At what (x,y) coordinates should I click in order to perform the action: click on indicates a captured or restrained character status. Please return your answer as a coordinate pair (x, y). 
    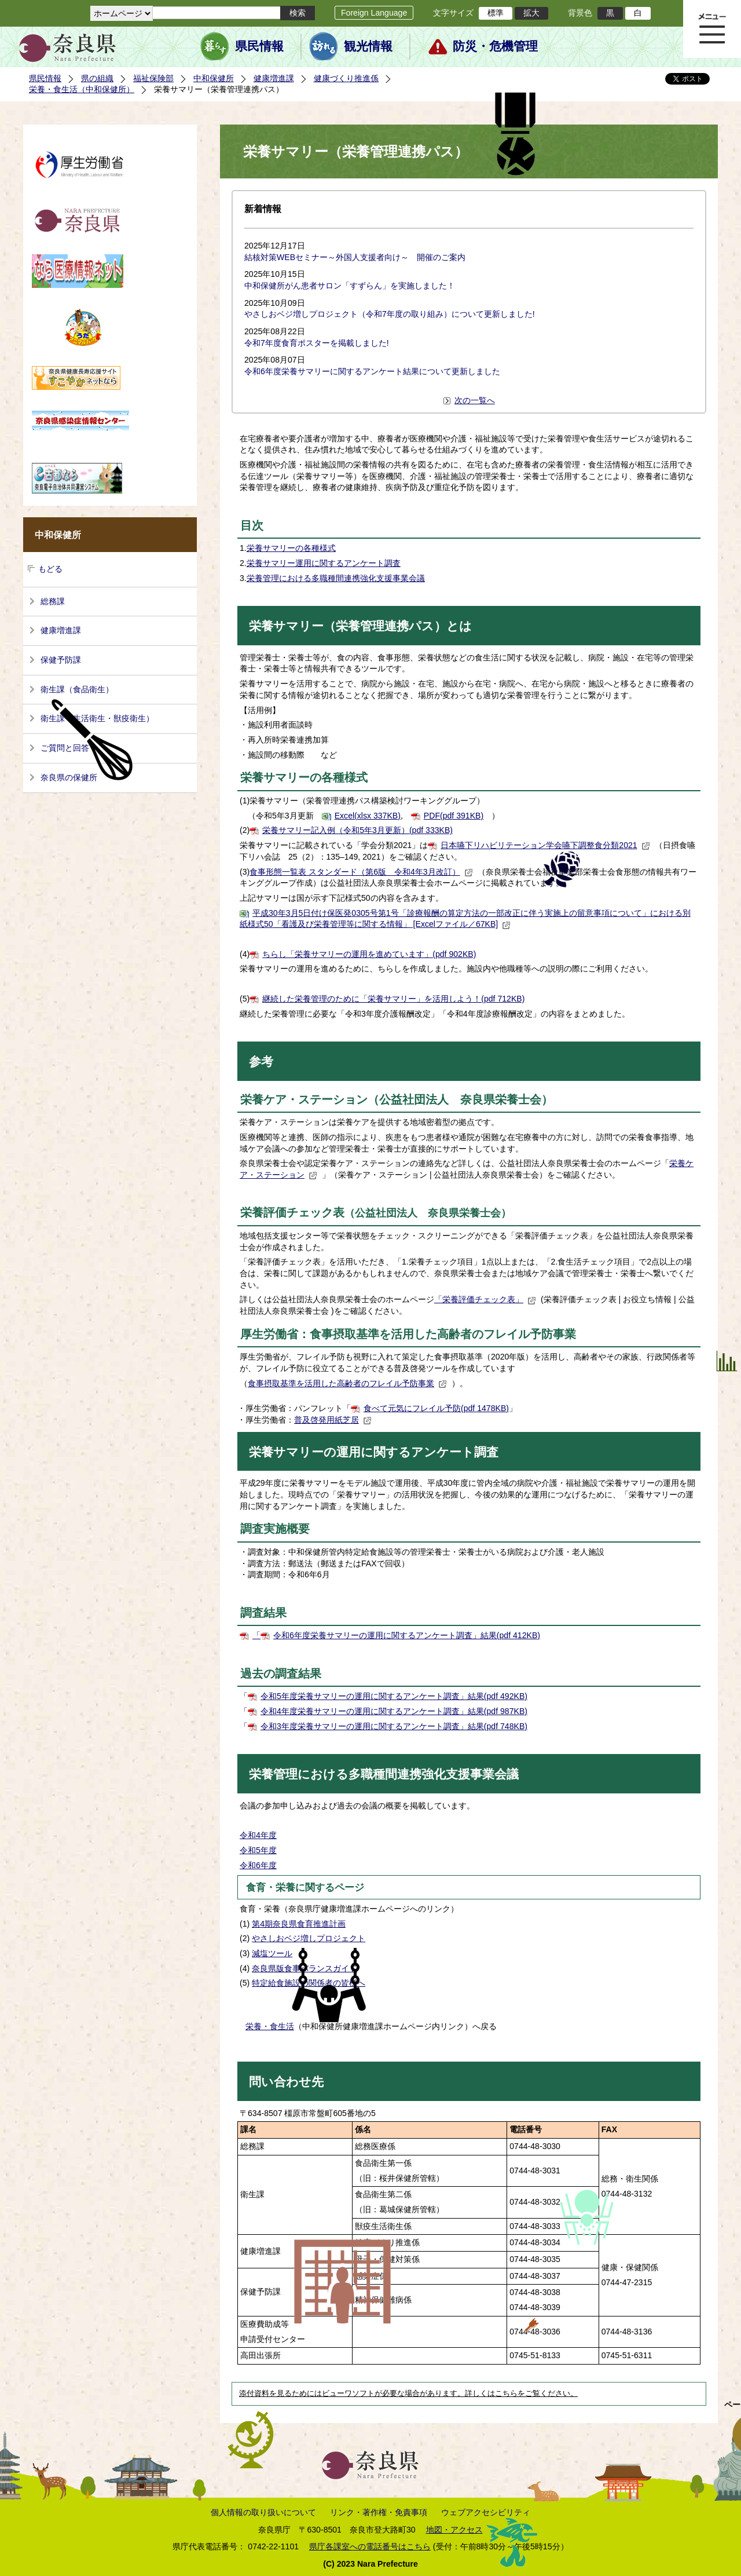
    Looking at the image, I should click on (329, 1985).